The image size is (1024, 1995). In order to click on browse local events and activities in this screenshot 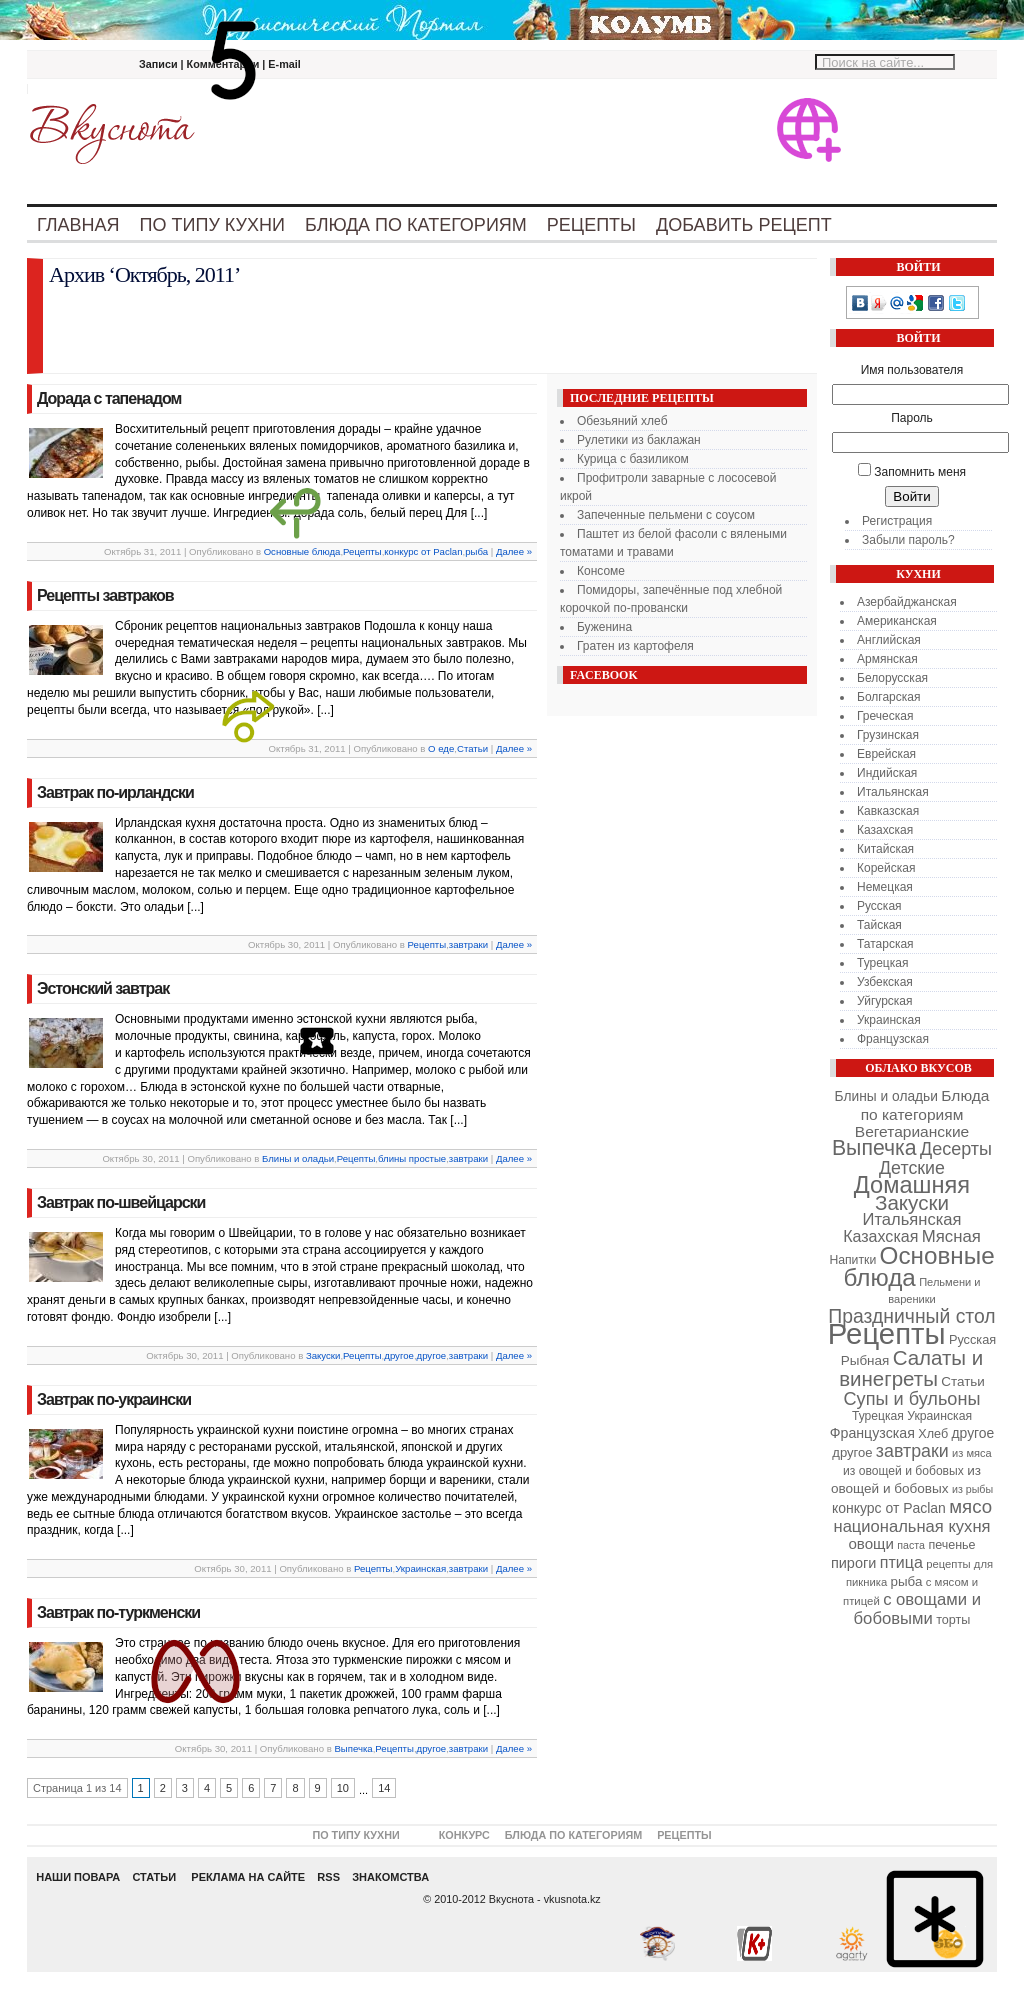, I will do `click(317, 1041)`.